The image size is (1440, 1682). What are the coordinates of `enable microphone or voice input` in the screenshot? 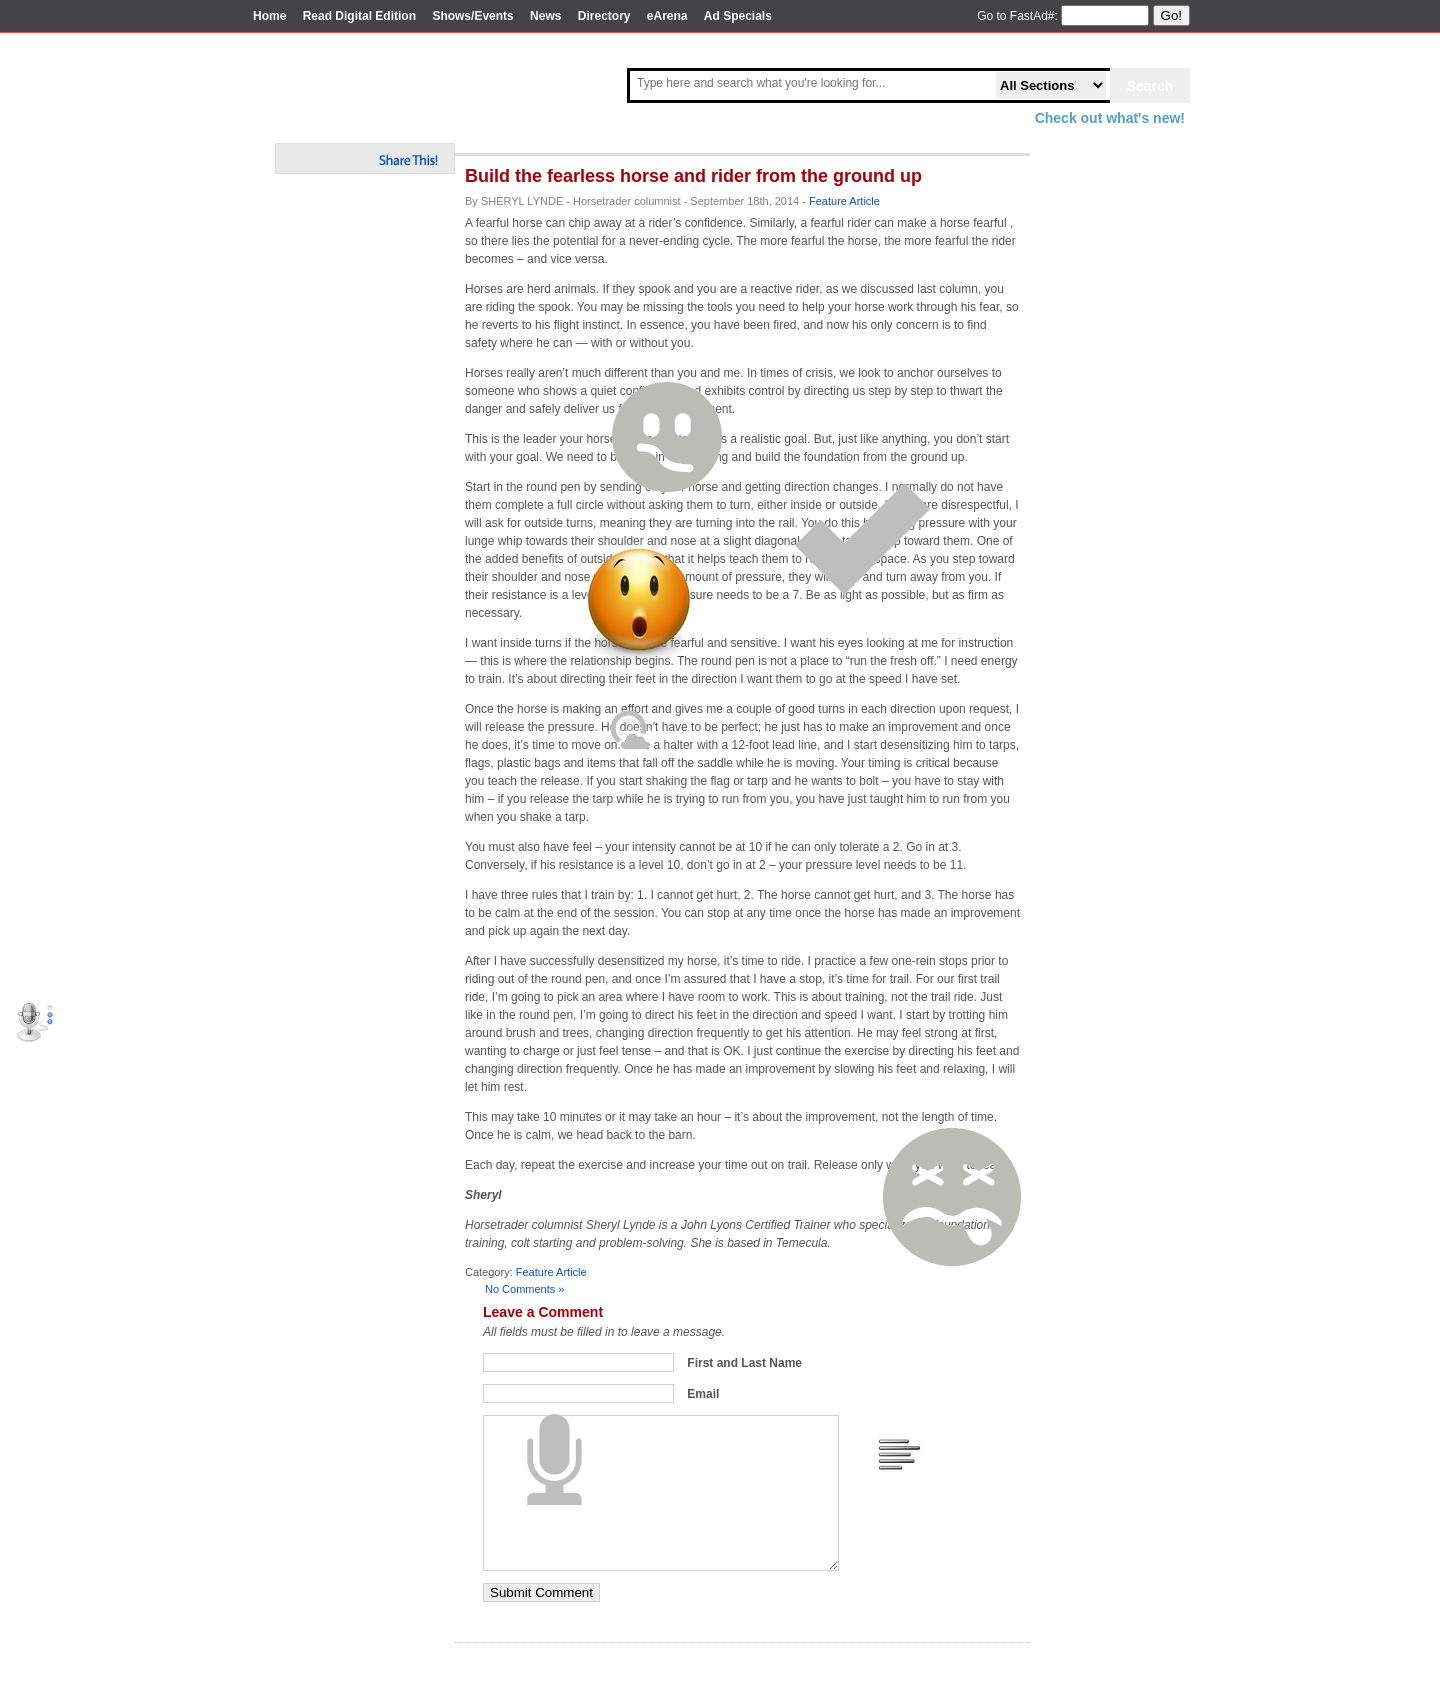 It's located at (557, 1456).